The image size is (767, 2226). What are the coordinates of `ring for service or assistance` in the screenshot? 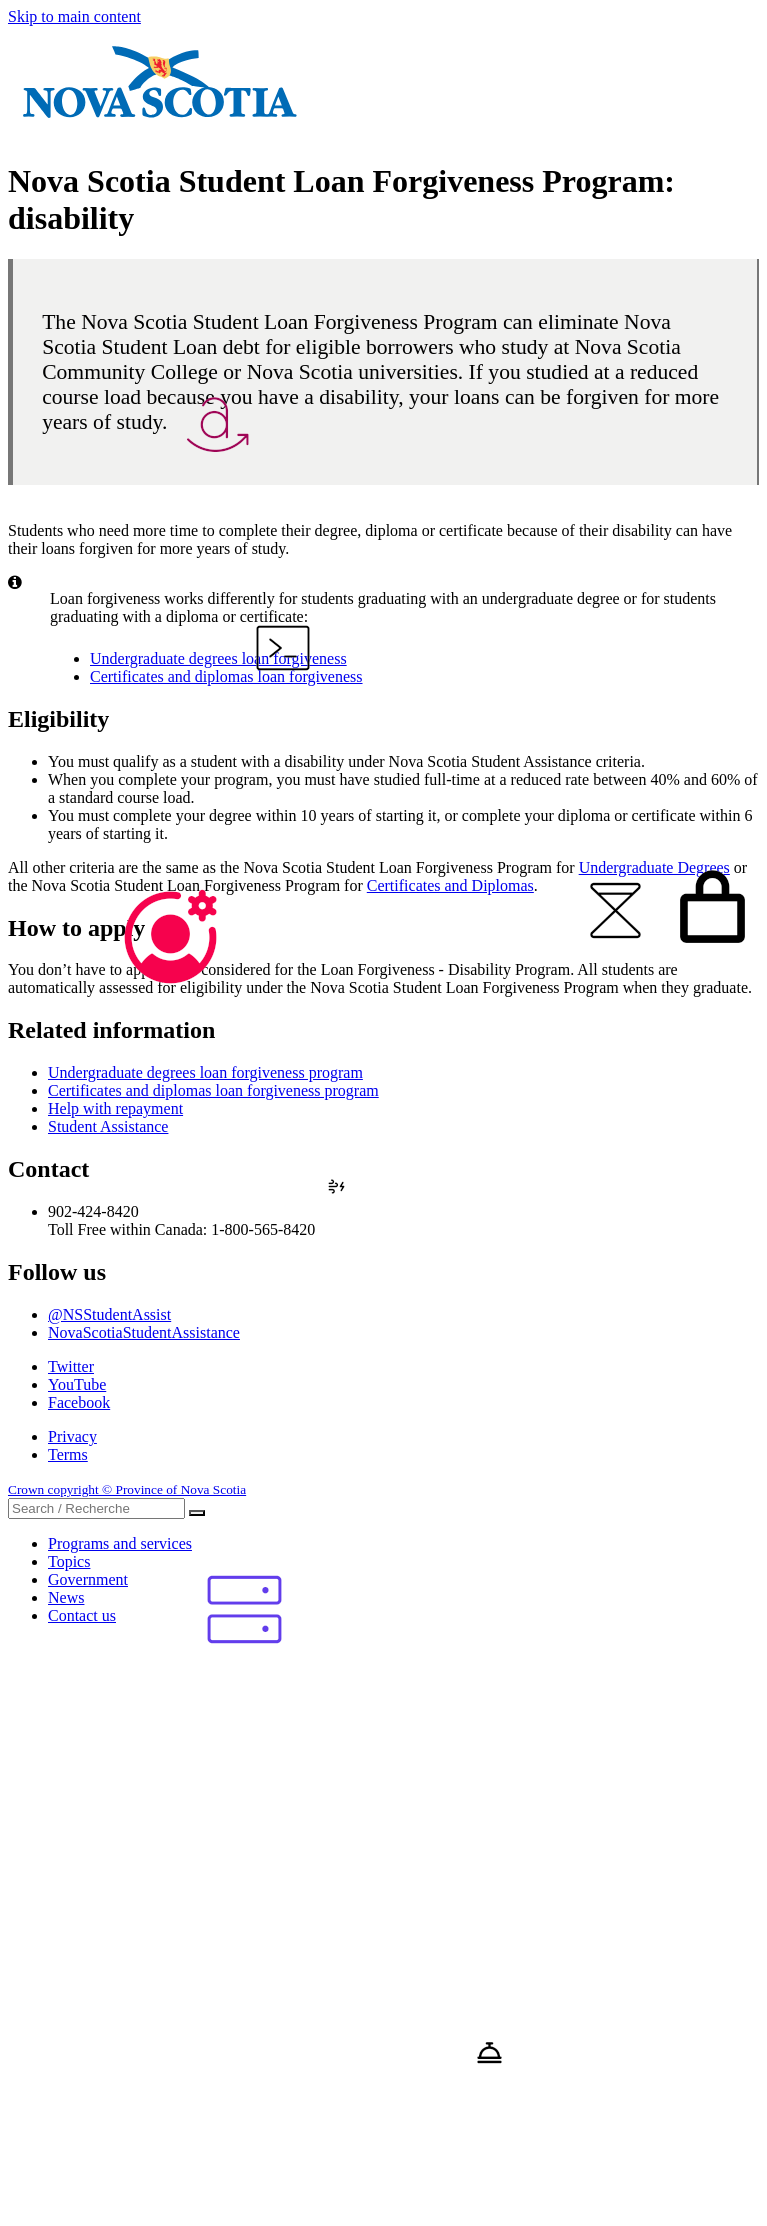 It's located at (489, 2053).